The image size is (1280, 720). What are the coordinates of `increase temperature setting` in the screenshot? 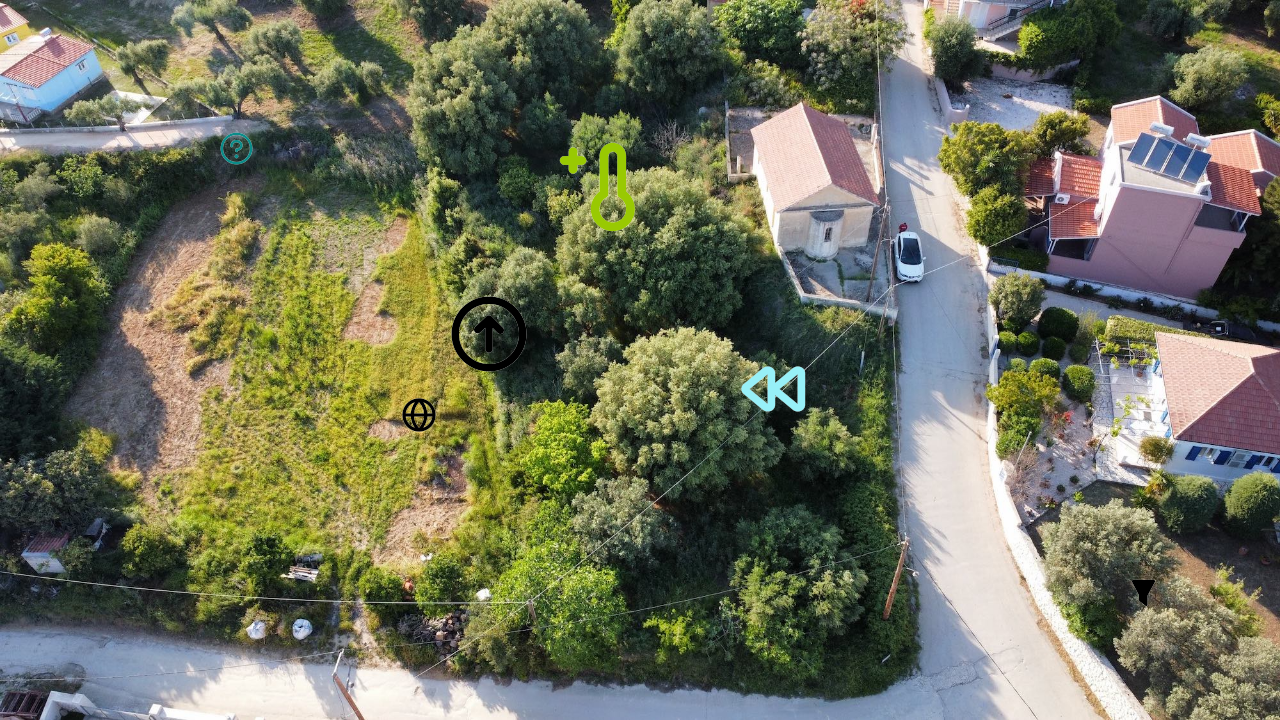 It's located at (604, 187).